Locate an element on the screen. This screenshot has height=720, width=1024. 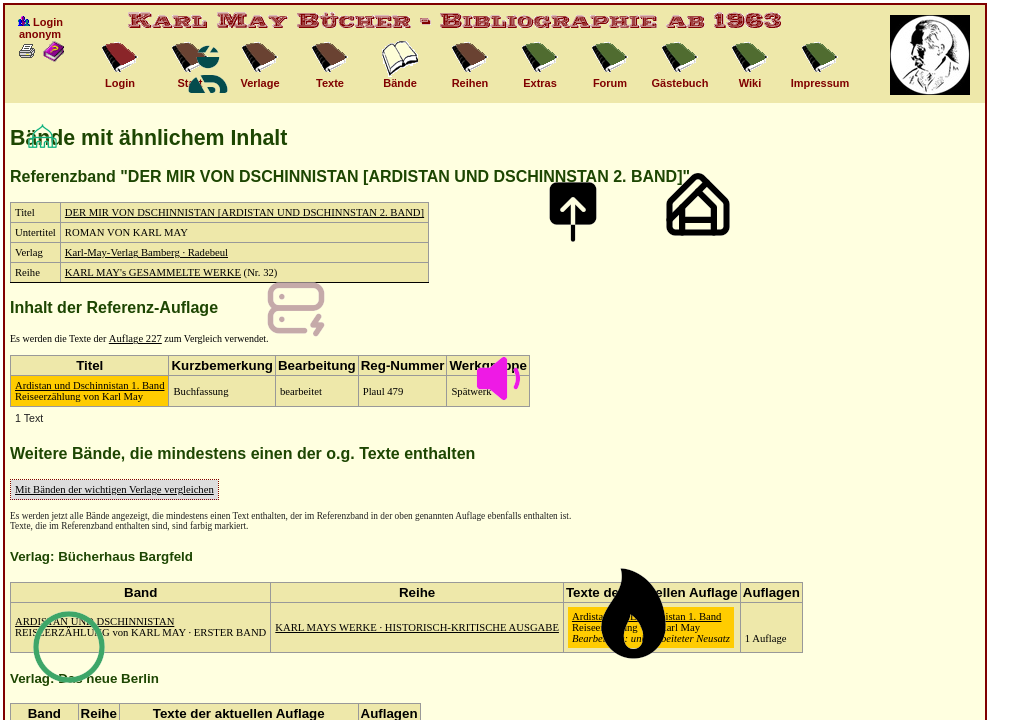
indicates an injured or hurt user is located at coordinates (208, 69).